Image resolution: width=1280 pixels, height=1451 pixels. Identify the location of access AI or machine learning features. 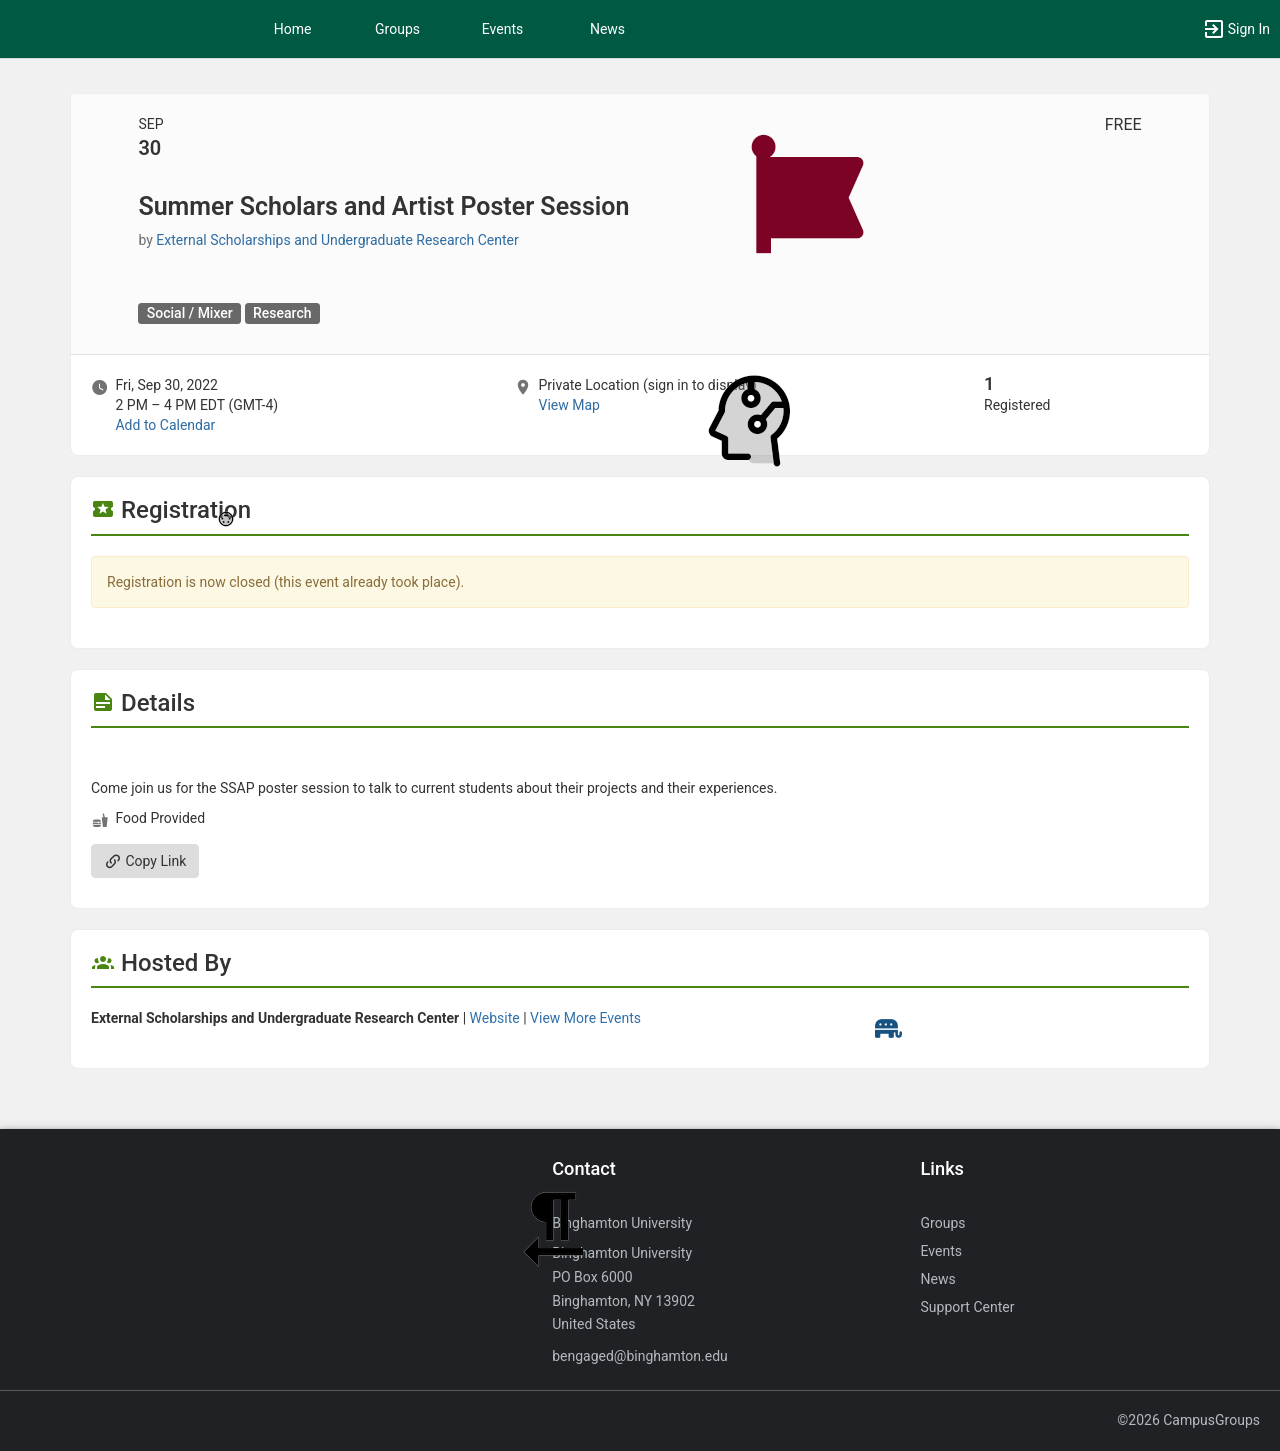
(751, 421).